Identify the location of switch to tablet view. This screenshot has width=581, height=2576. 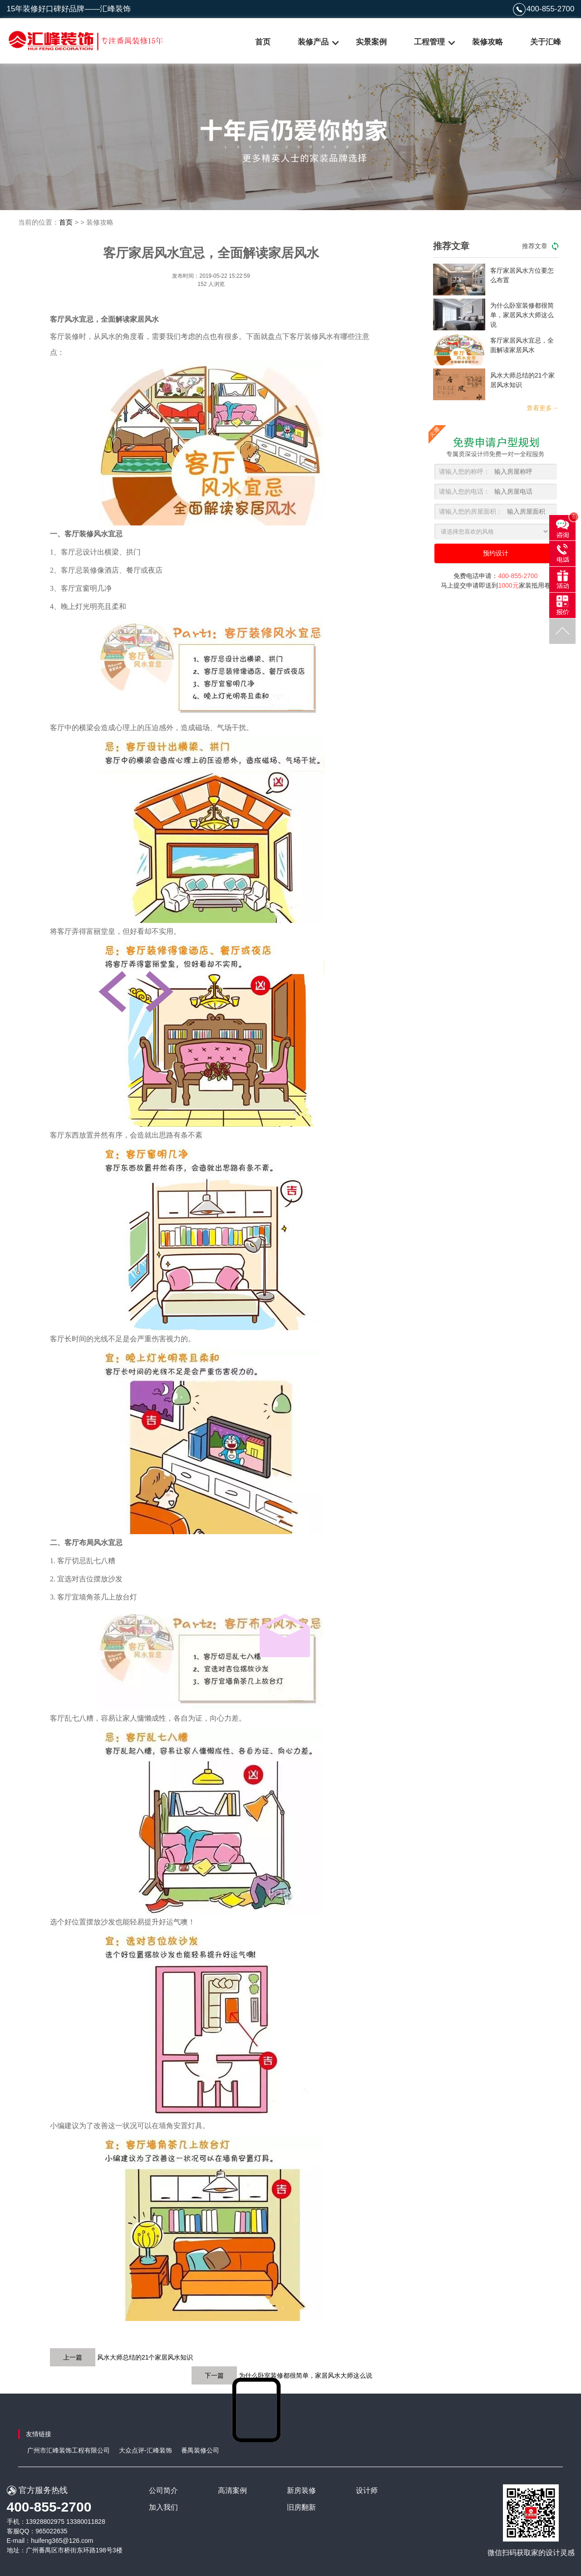
(256, 2410).